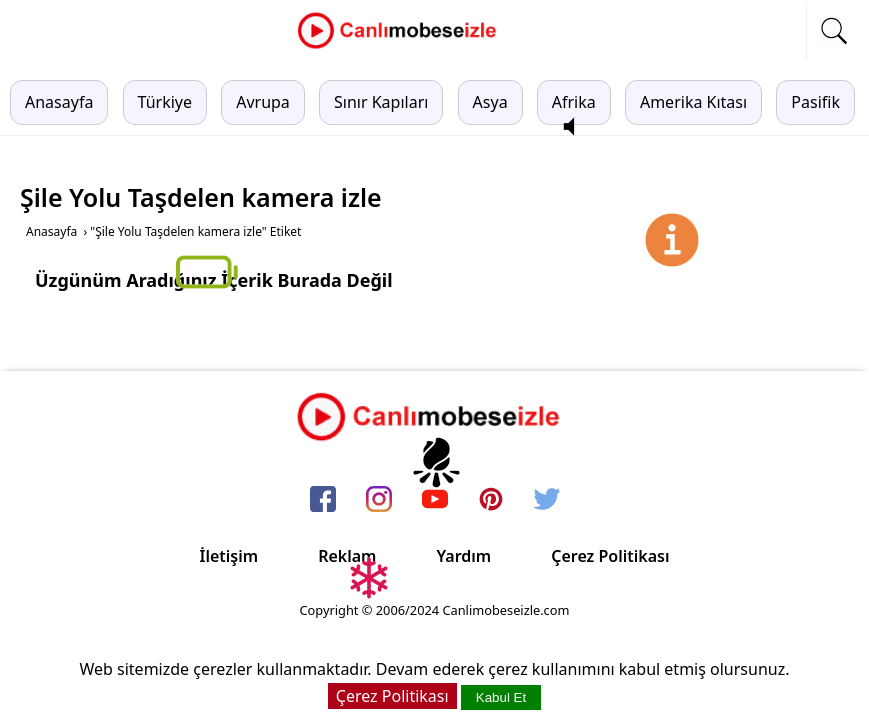  What do you see at coordinates (436, 462) in the screenshot?
I see `access campfire or outdoor activity features` at bounding box center [436, 462].